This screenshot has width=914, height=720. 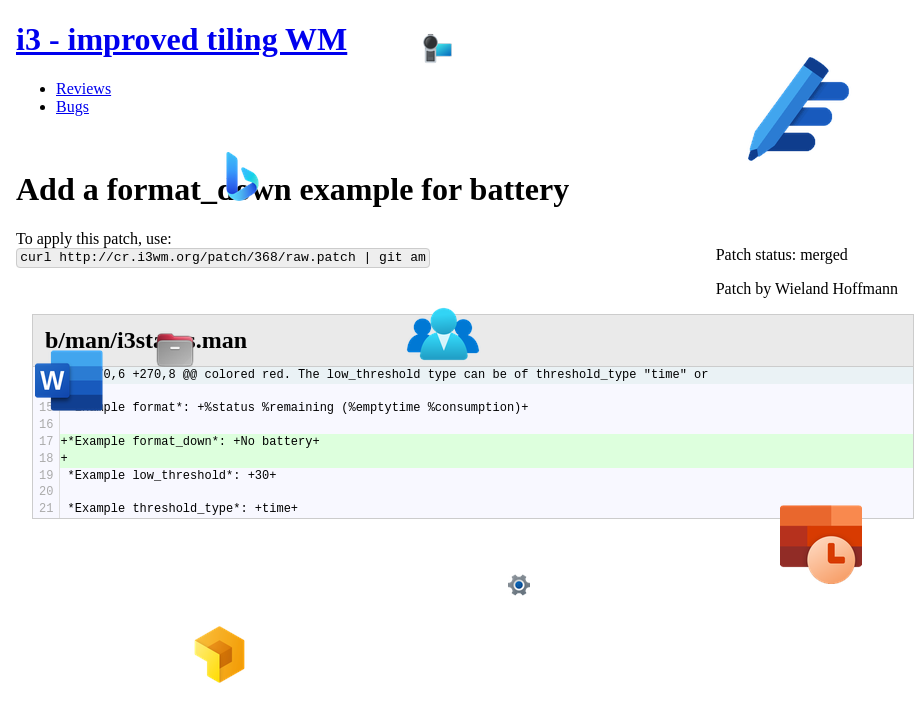 What do you see at coordinates (242, 176) in the screenshot?
I see `open the Bing search app` at bounding box center [242, 176].